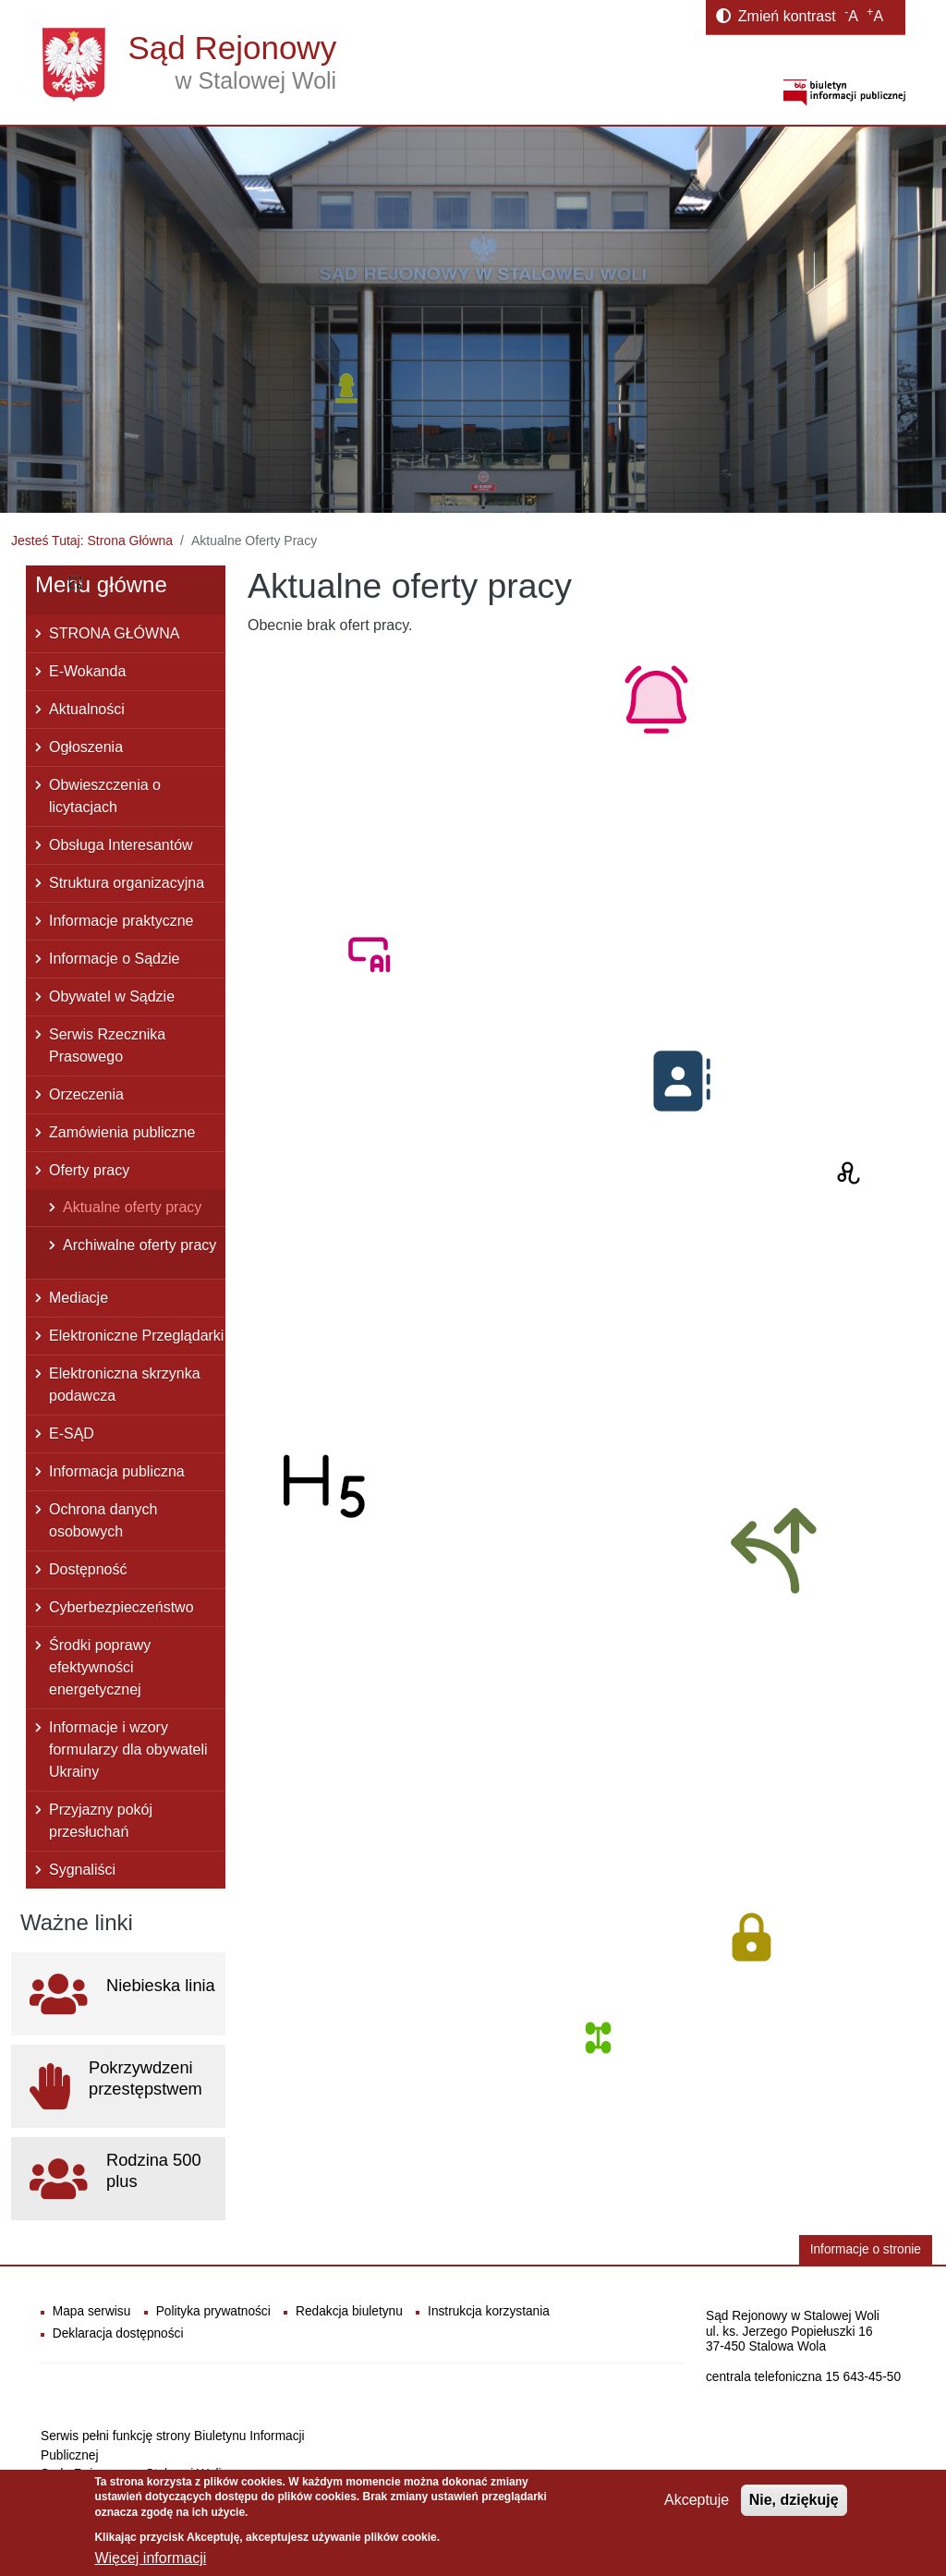  Describe the element at coordinates (346, 389) in the screenshot. I see `play chess or access chess game` at that location.